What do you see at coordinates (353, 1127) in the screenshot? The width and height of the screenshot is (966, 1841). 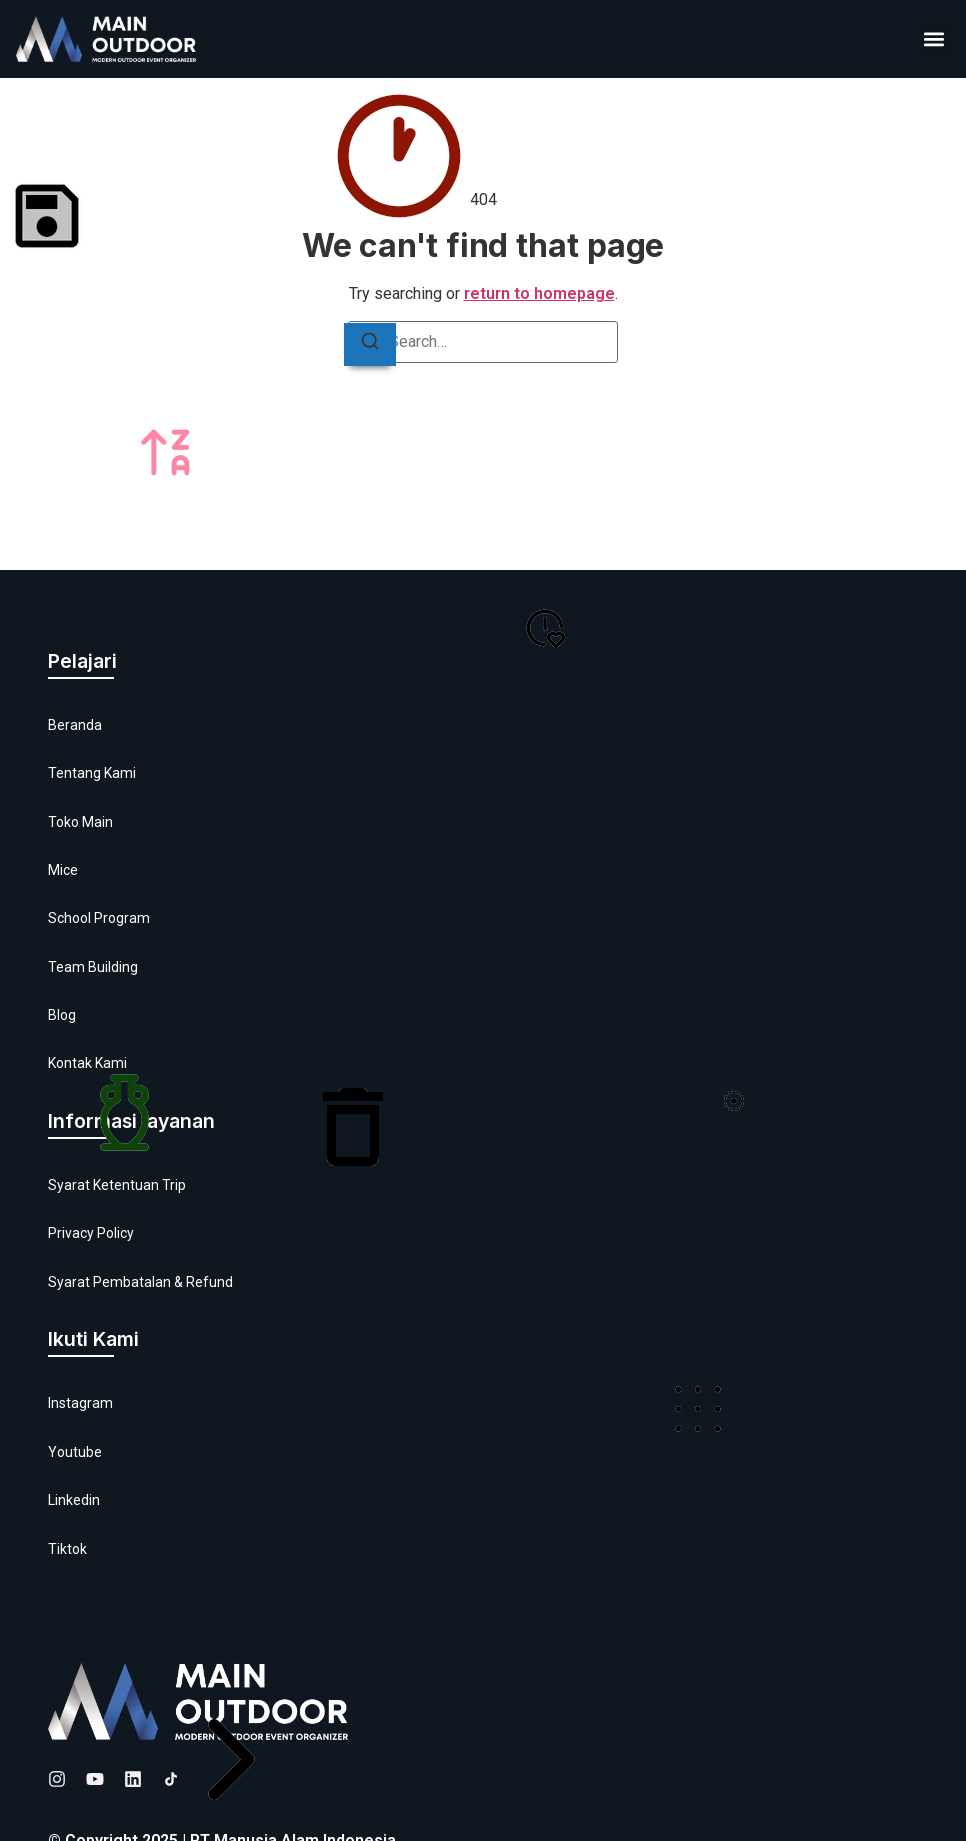 I see `delete selected item` at bounding box center [353, 1127].